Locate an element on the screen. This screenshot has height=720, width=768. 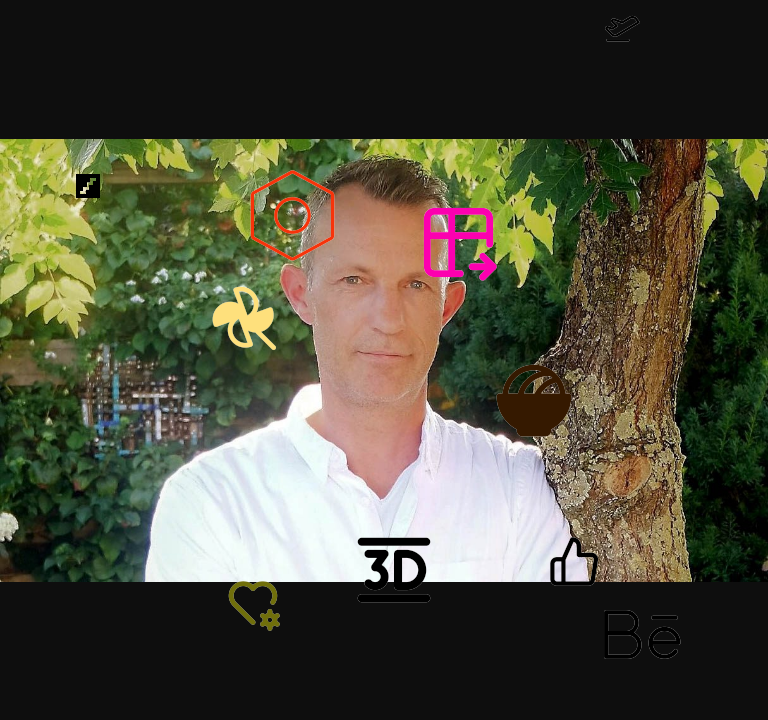
manage favorites settings is located at coordinates (253, 603).